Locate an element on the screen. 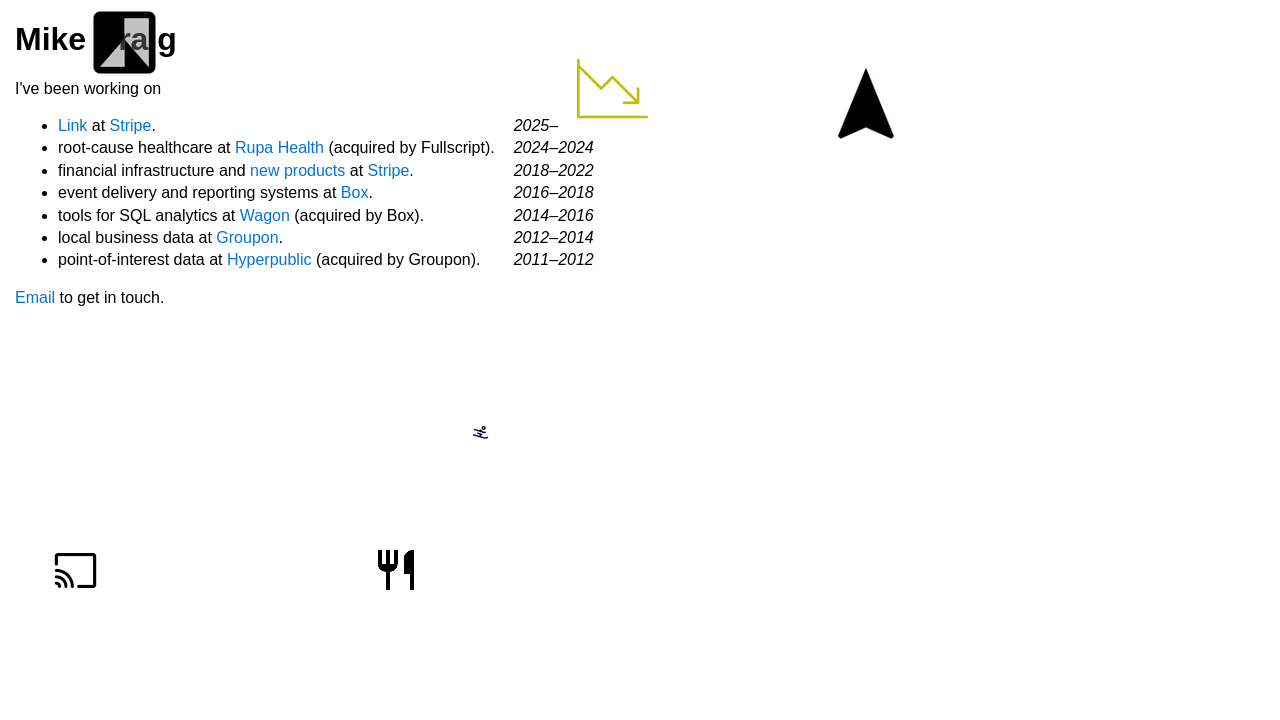 The height and width of the screenshot is (720, 1280). cast your screen to another device is located at coordinates (75, 570).